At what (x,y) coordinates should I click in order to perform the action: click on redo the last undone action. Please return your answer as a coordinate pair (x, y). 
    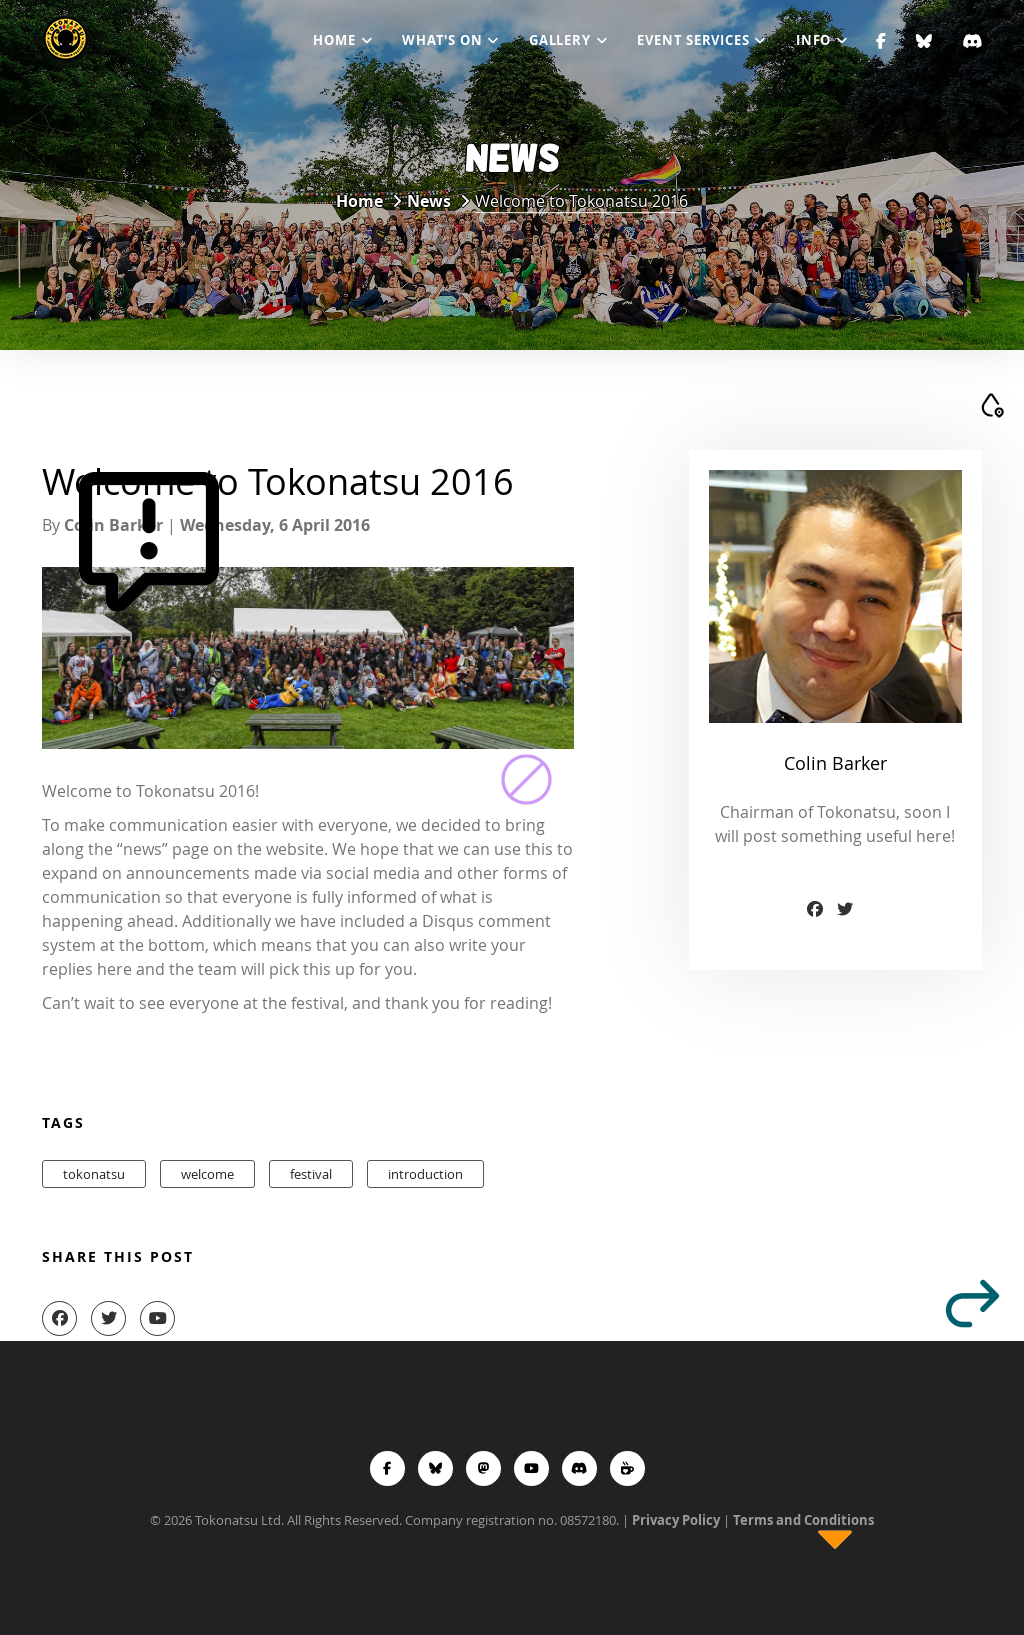
    Looking at the image, I should click on (972, 1304).